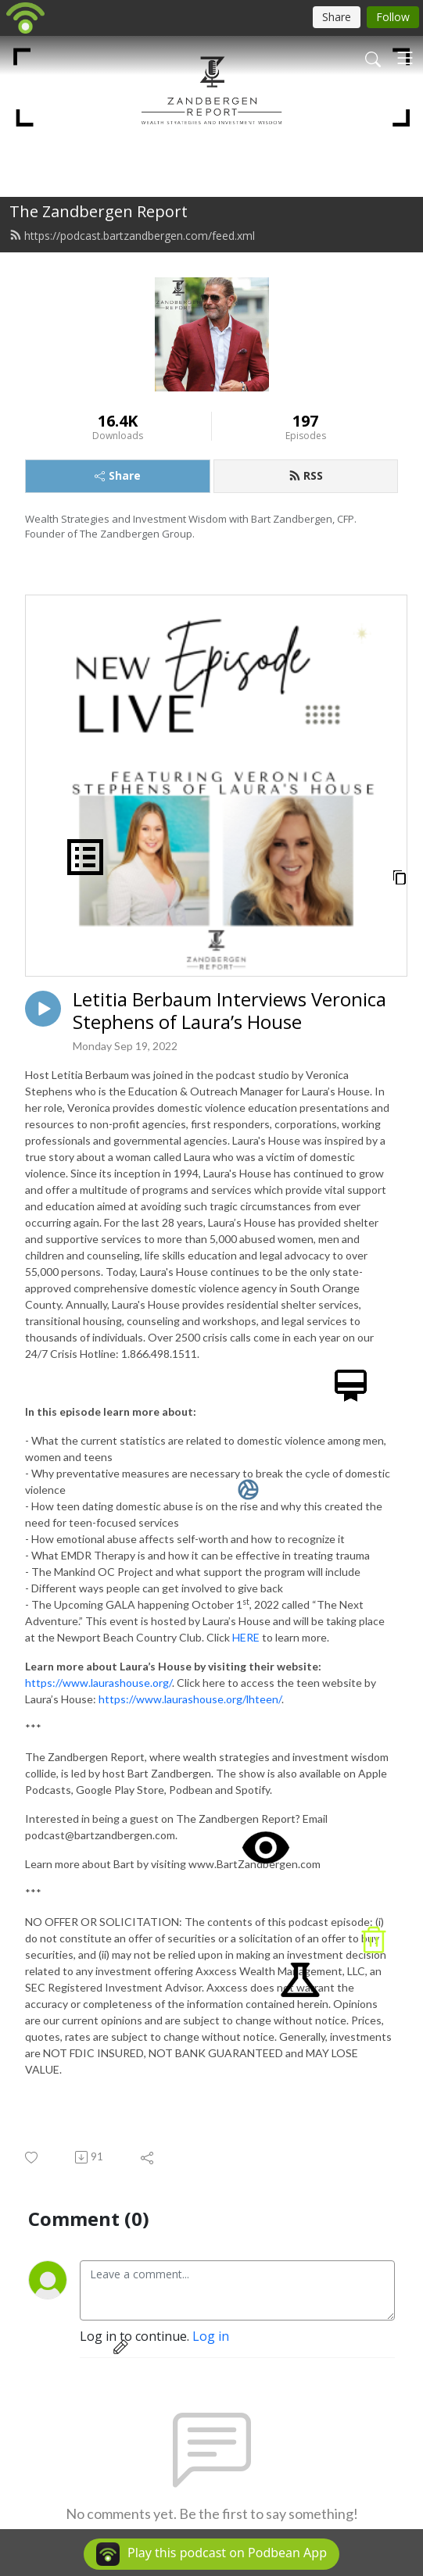 The width and height of the screenshot is (423, 2576). What do you see at coordinates (300, 1980) in the screenshot?
I see `access science or laboratory features` at bounding box center [300, 1980].